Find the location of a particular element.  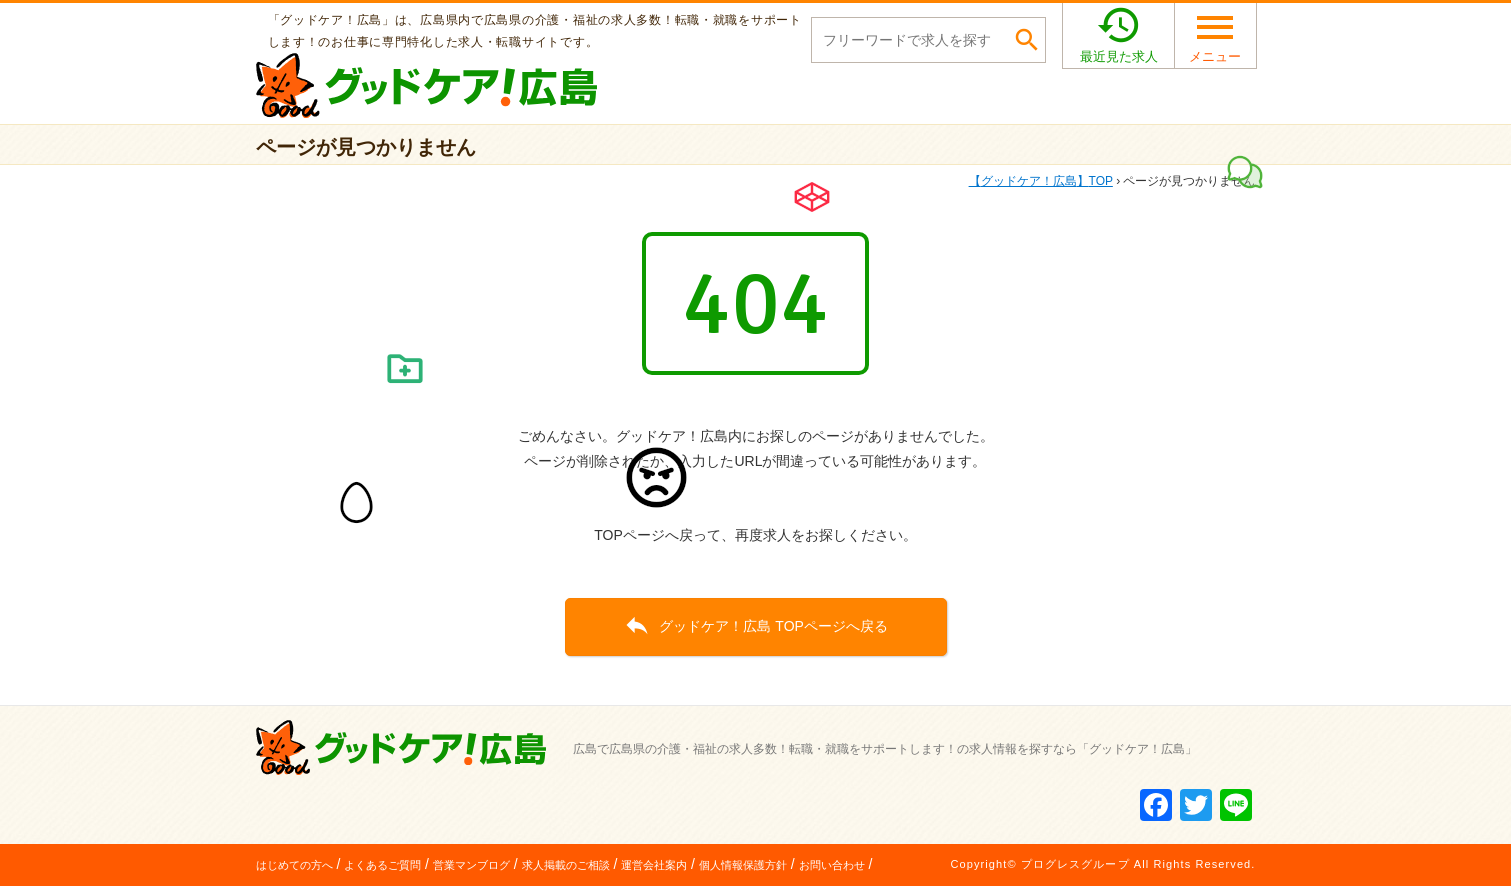

react to a message with anger is located at coordinates (656, 477).